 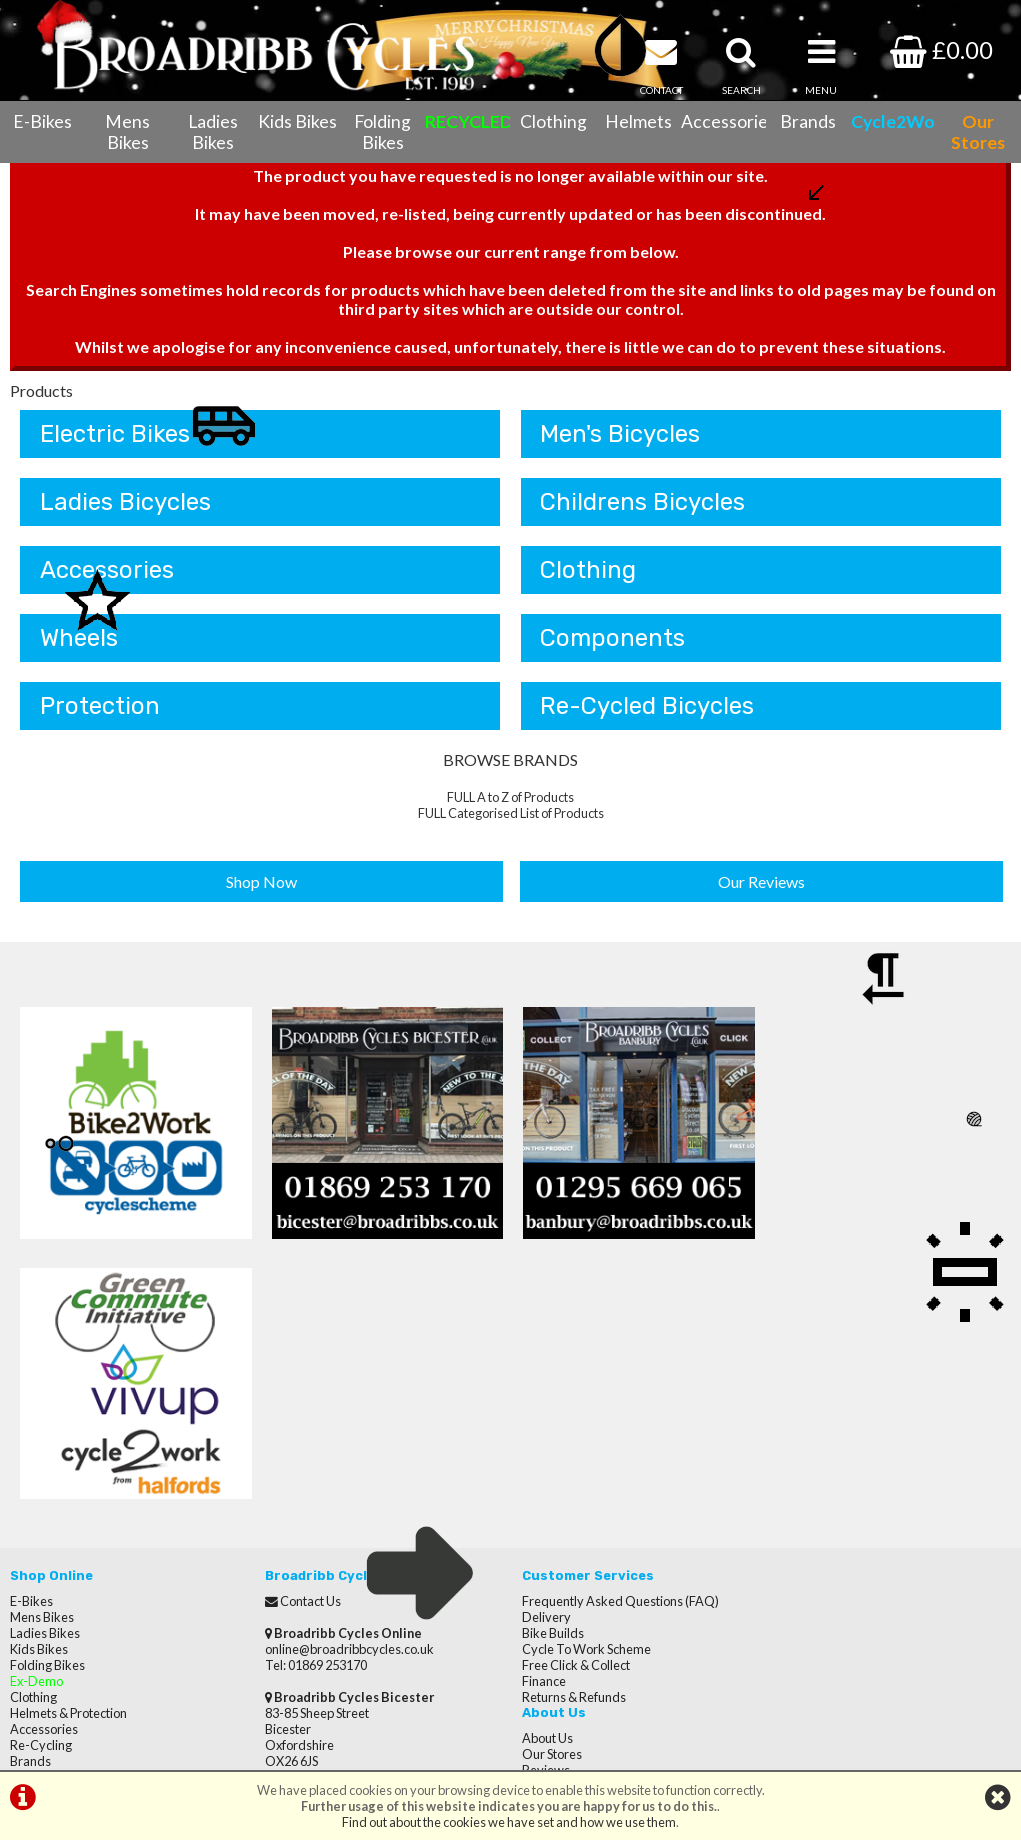 I want to click on add item to favorites, so click(x=97, y=601).